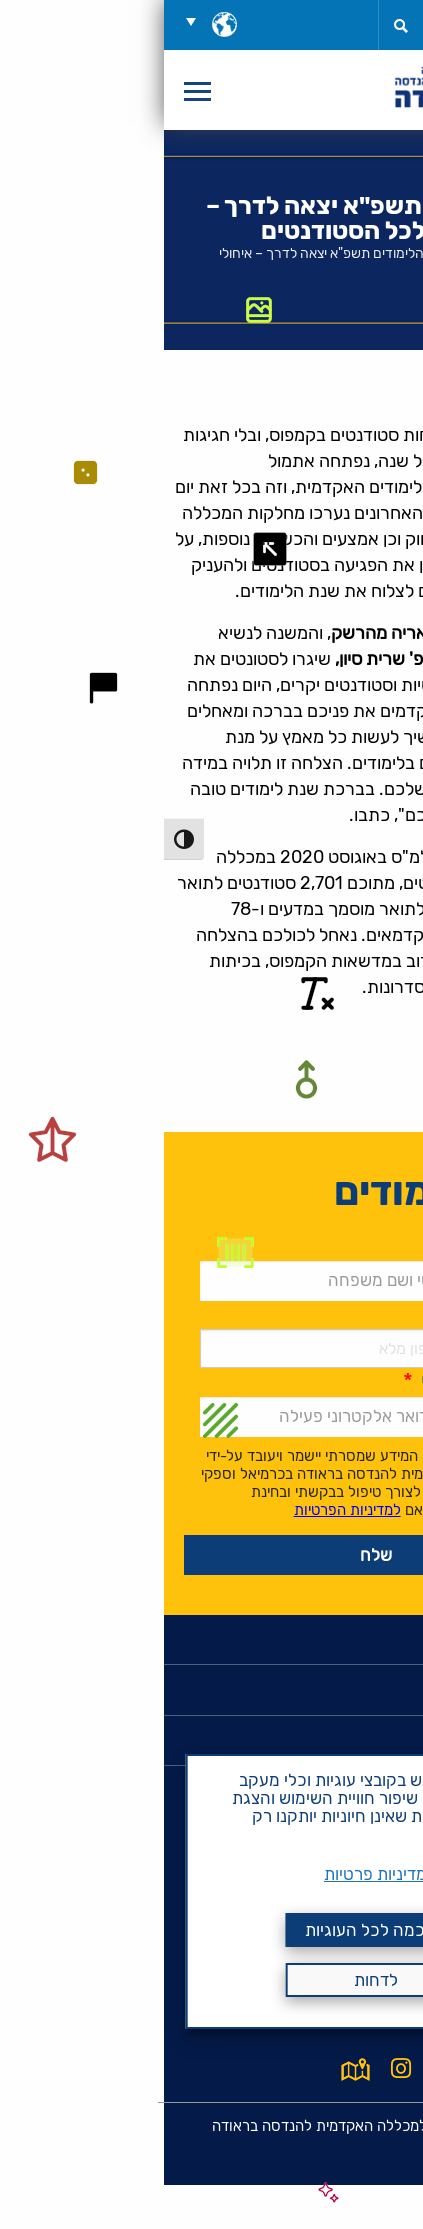 The image size is (423, 2229). Describe the element at coordinates (259, 310) in the screenshot. I see `view instant photos or polaroid-style images` at that location.